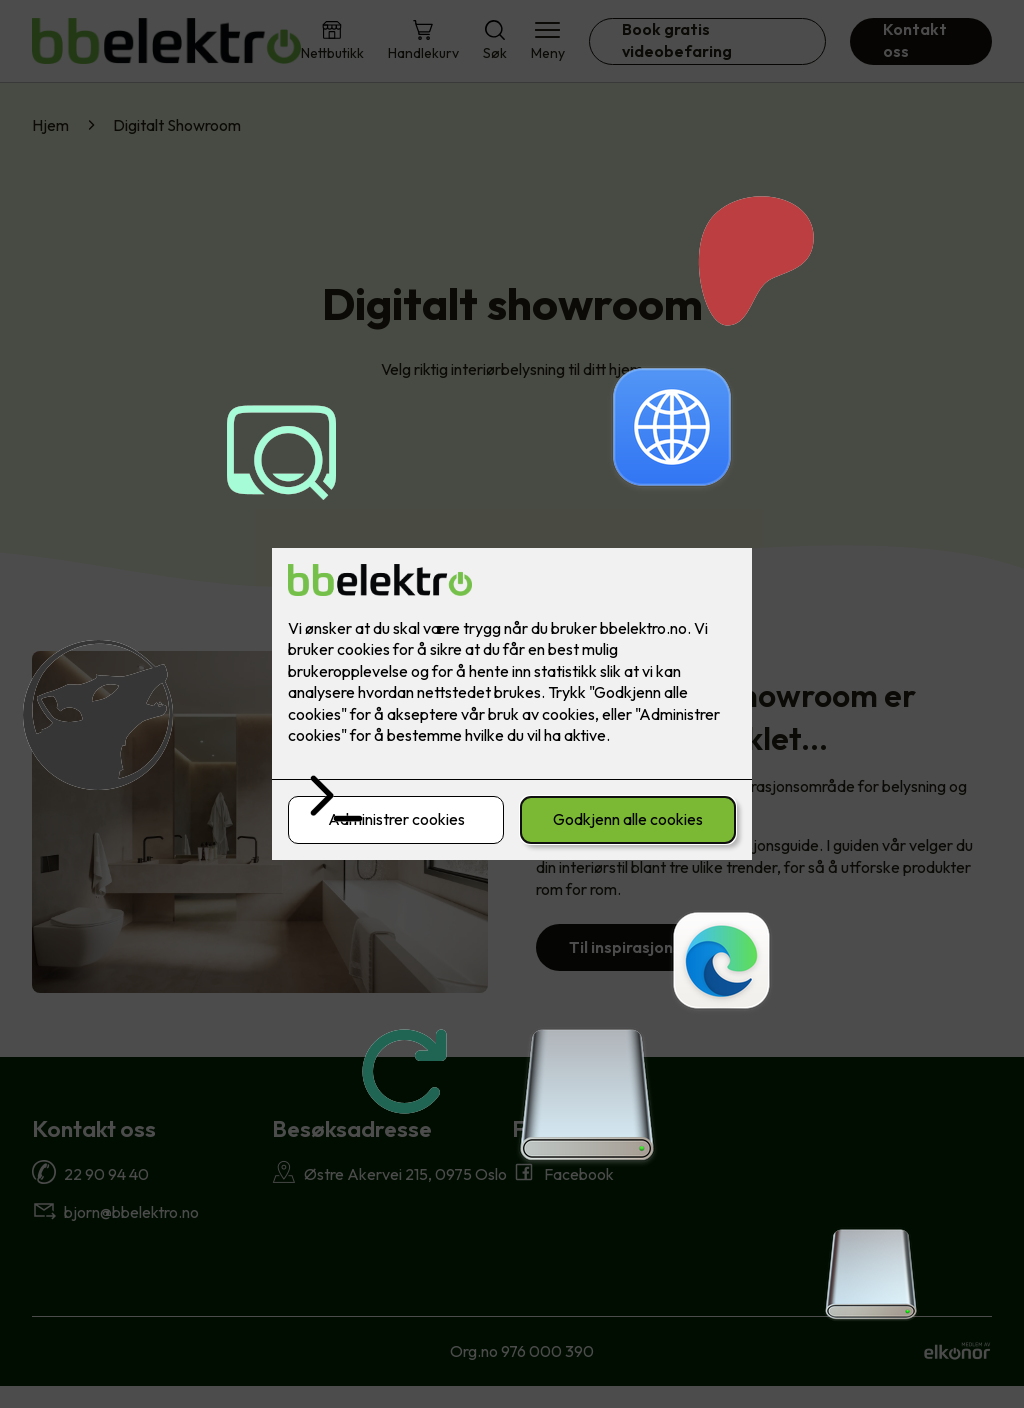 The height and width of the screenshot is (1408, 1024). What do you see at coordinates (751, 258) in the screenshot?
I see `link to patreon creator page` at bounding box center [751, 258].